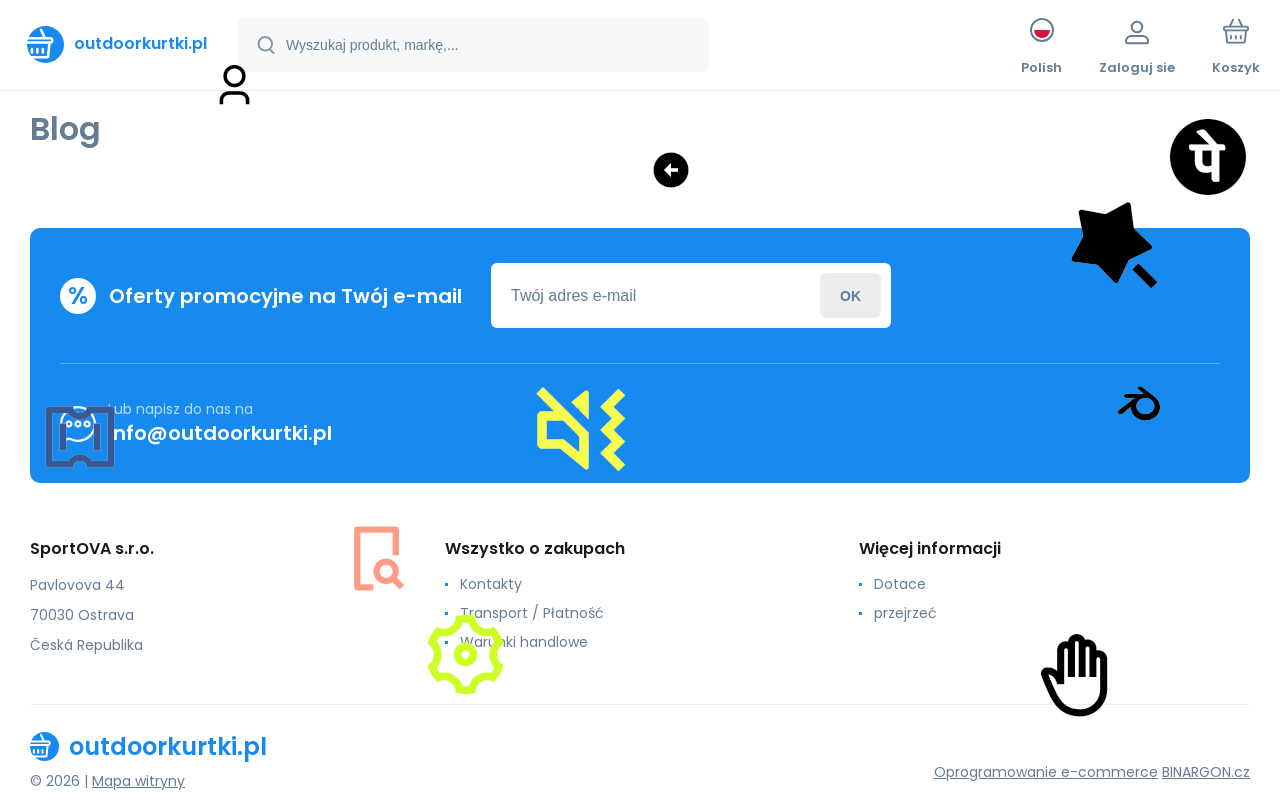 This screenshot has height=793, width=1280. I want to click on view available coupons or vouchers, so click(80, 437).